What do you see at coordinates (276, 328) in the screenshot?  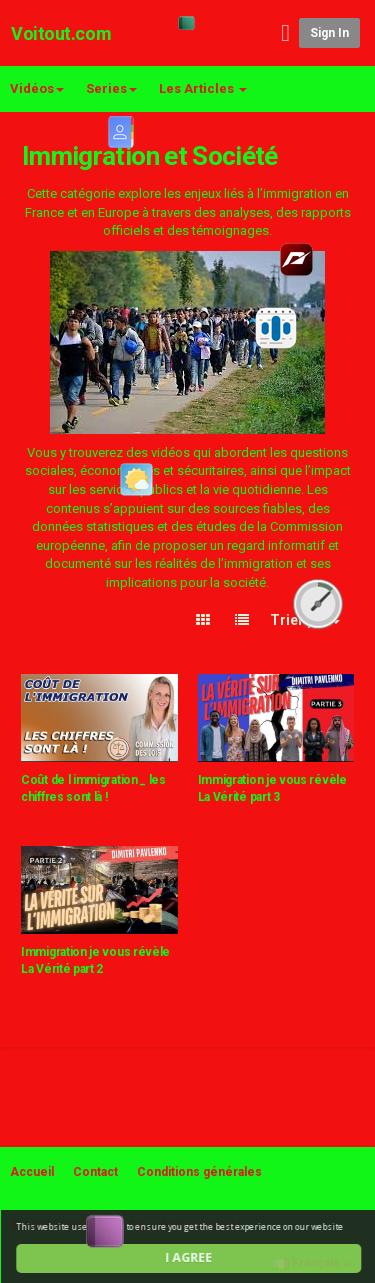 I see `open speech note app for voice transcription` at bounding box center [276, 328].